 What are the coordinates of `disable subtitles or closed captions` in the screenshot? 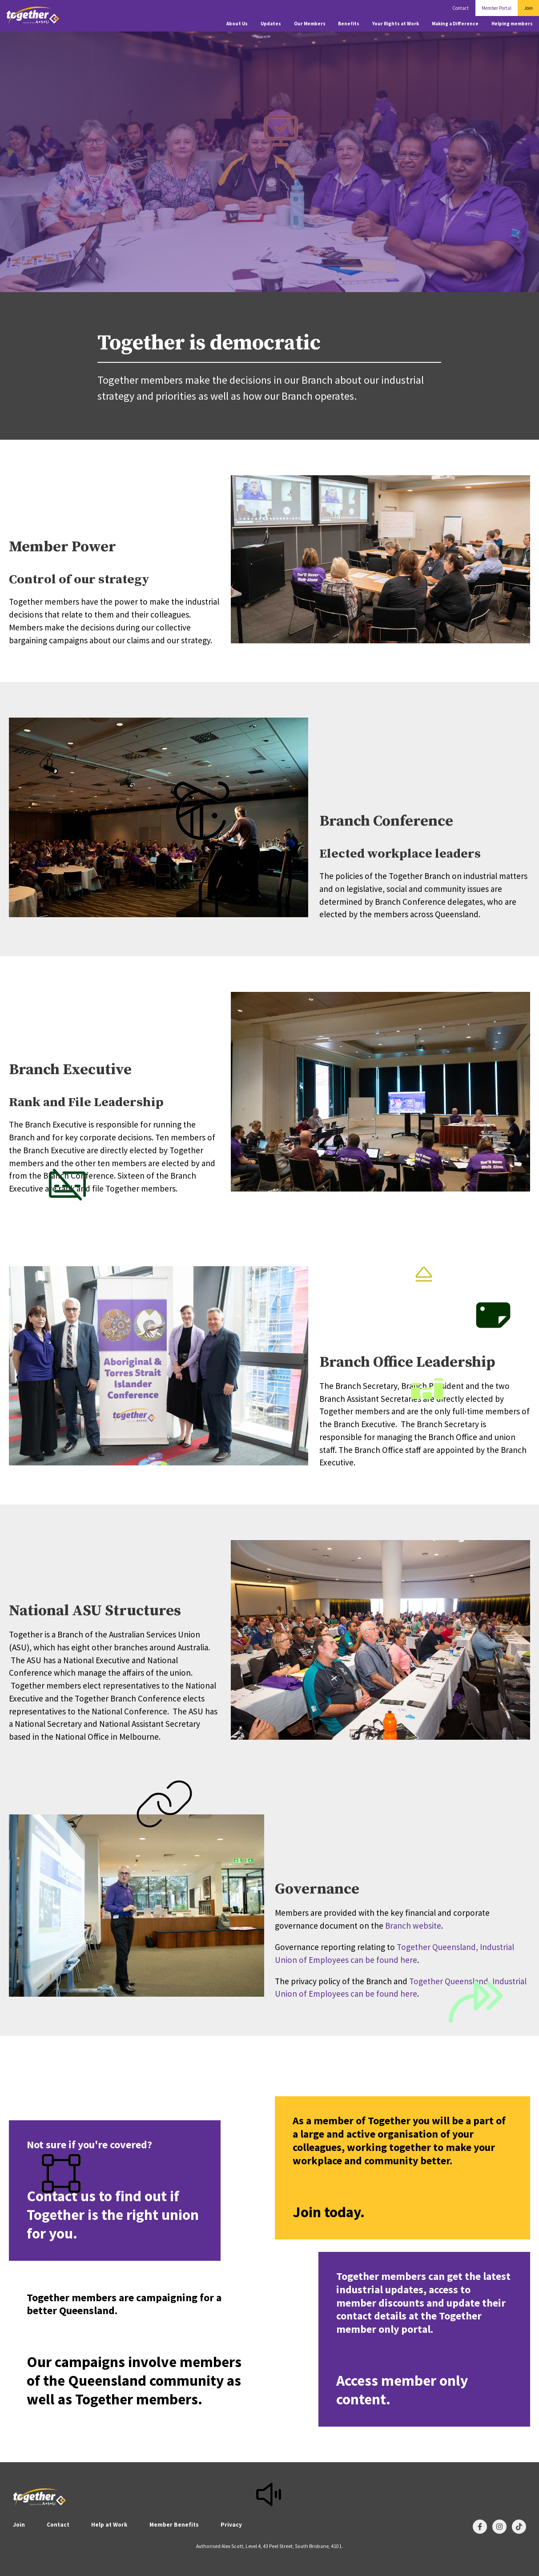 It's located at (67, 1184).